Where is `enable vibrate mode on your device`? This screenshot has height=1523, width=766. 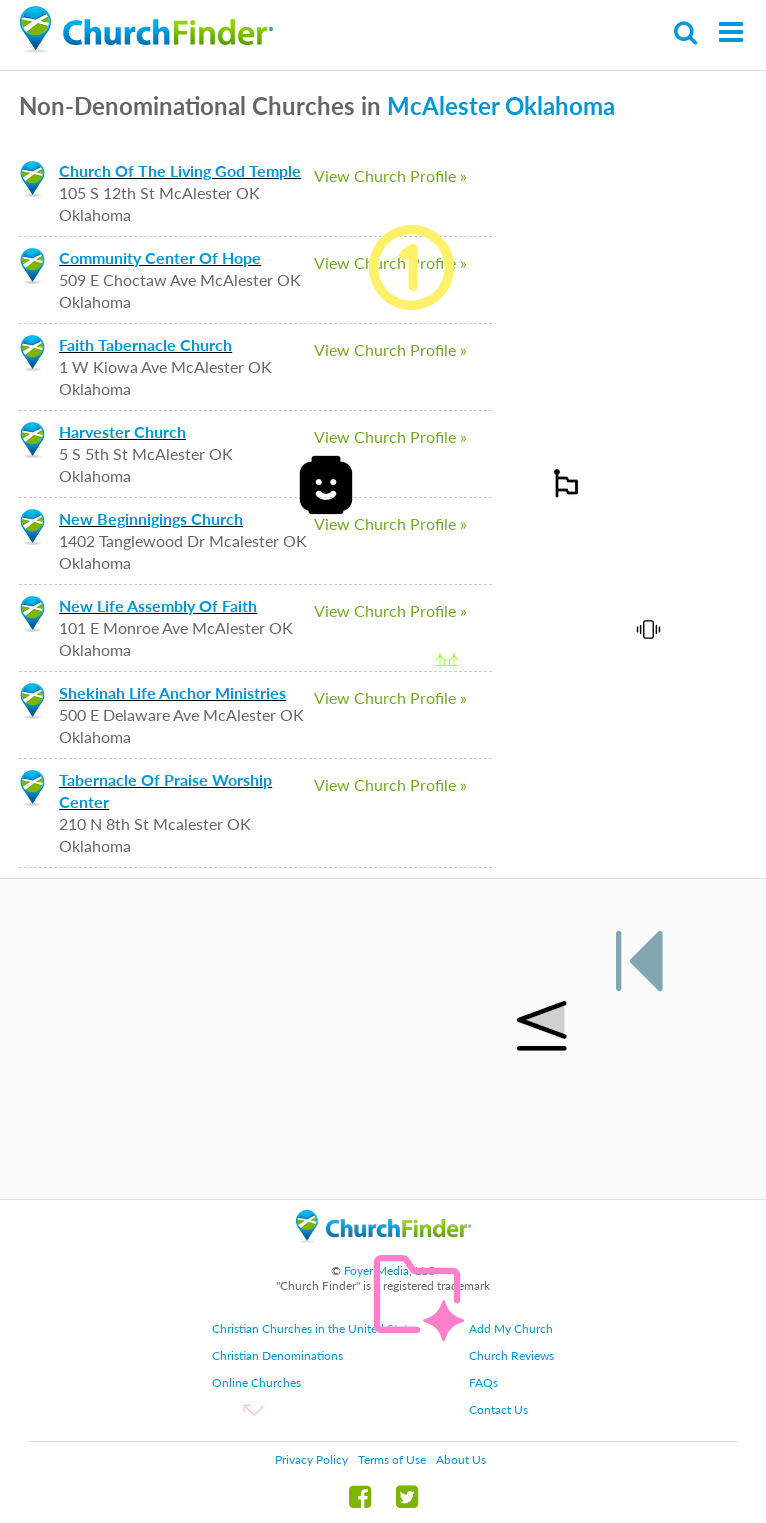 enable vibrate mode on your device is located at coordinates (648, 629).